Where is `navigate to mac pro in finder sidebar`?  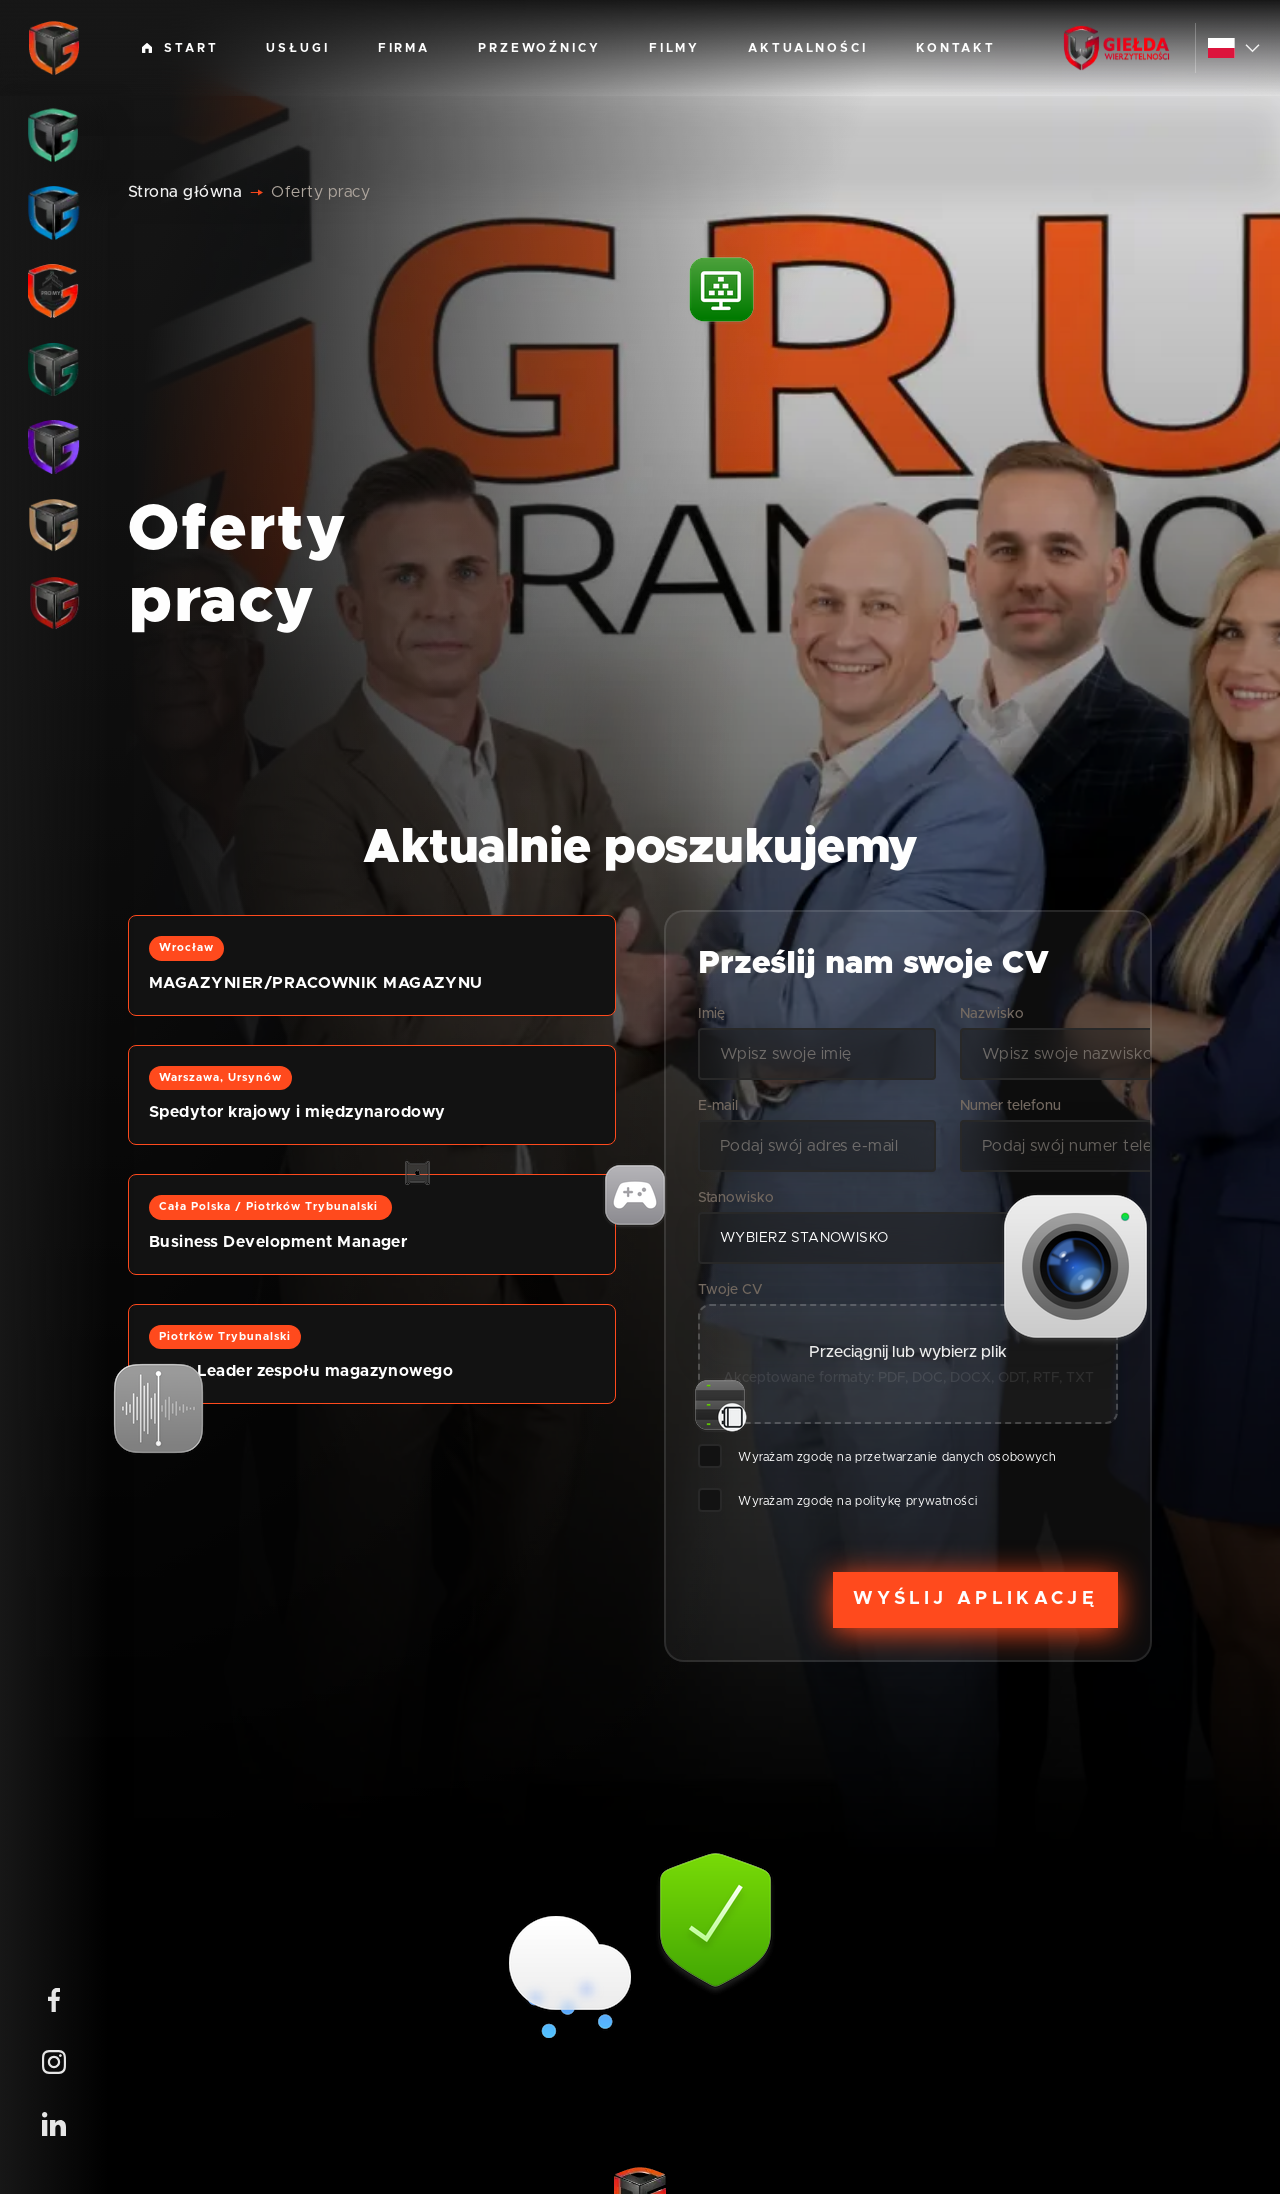 navigate to mac pro in finder sidebar is located at coordinates (417, 1172).